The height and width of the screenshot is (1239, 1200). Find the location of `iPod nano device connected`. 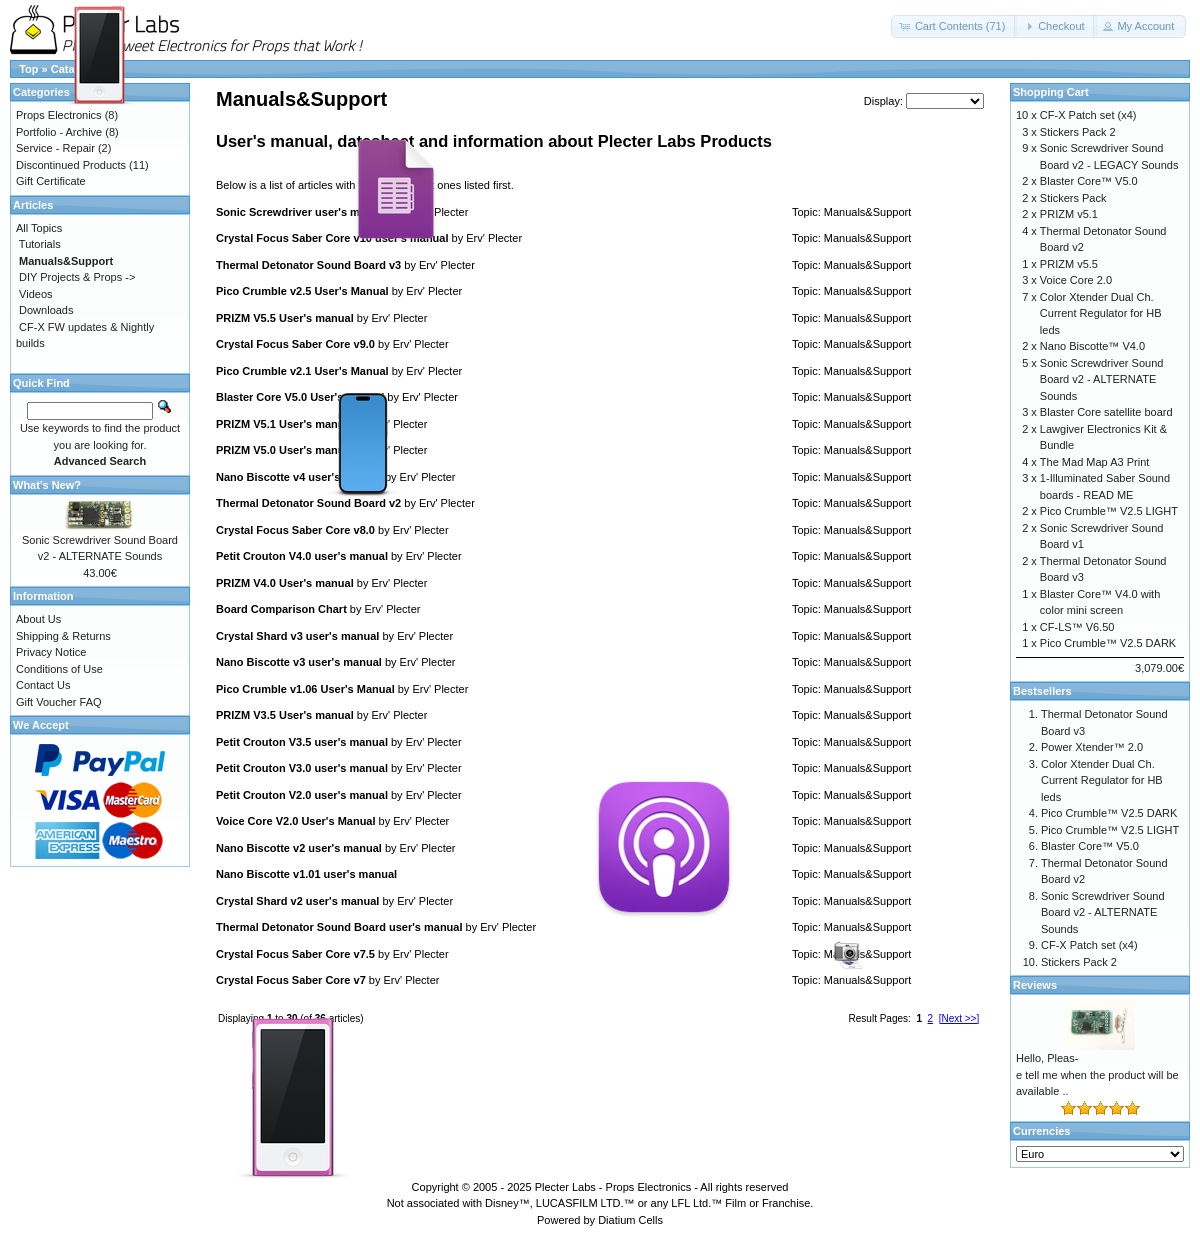

iPod nano device connected is located at coordinates (293, 1098).